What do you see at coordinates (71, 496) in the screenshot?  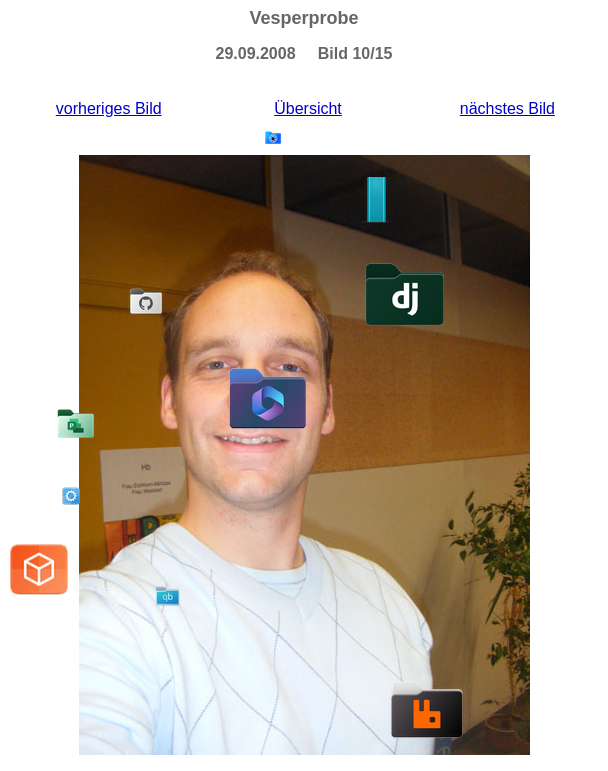 I see `windows installer package file` at bounding box center [71, 496].